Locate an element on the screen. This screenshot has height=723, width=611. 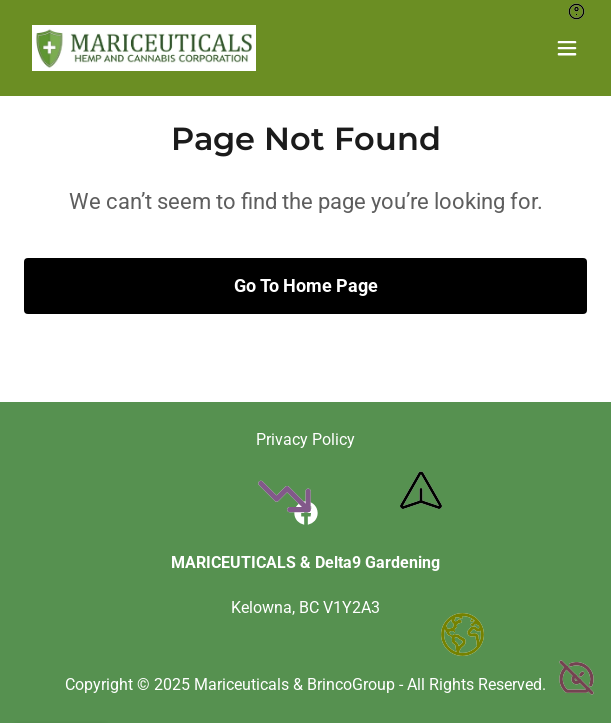
send a message or email is located at coordinates (421, 491).